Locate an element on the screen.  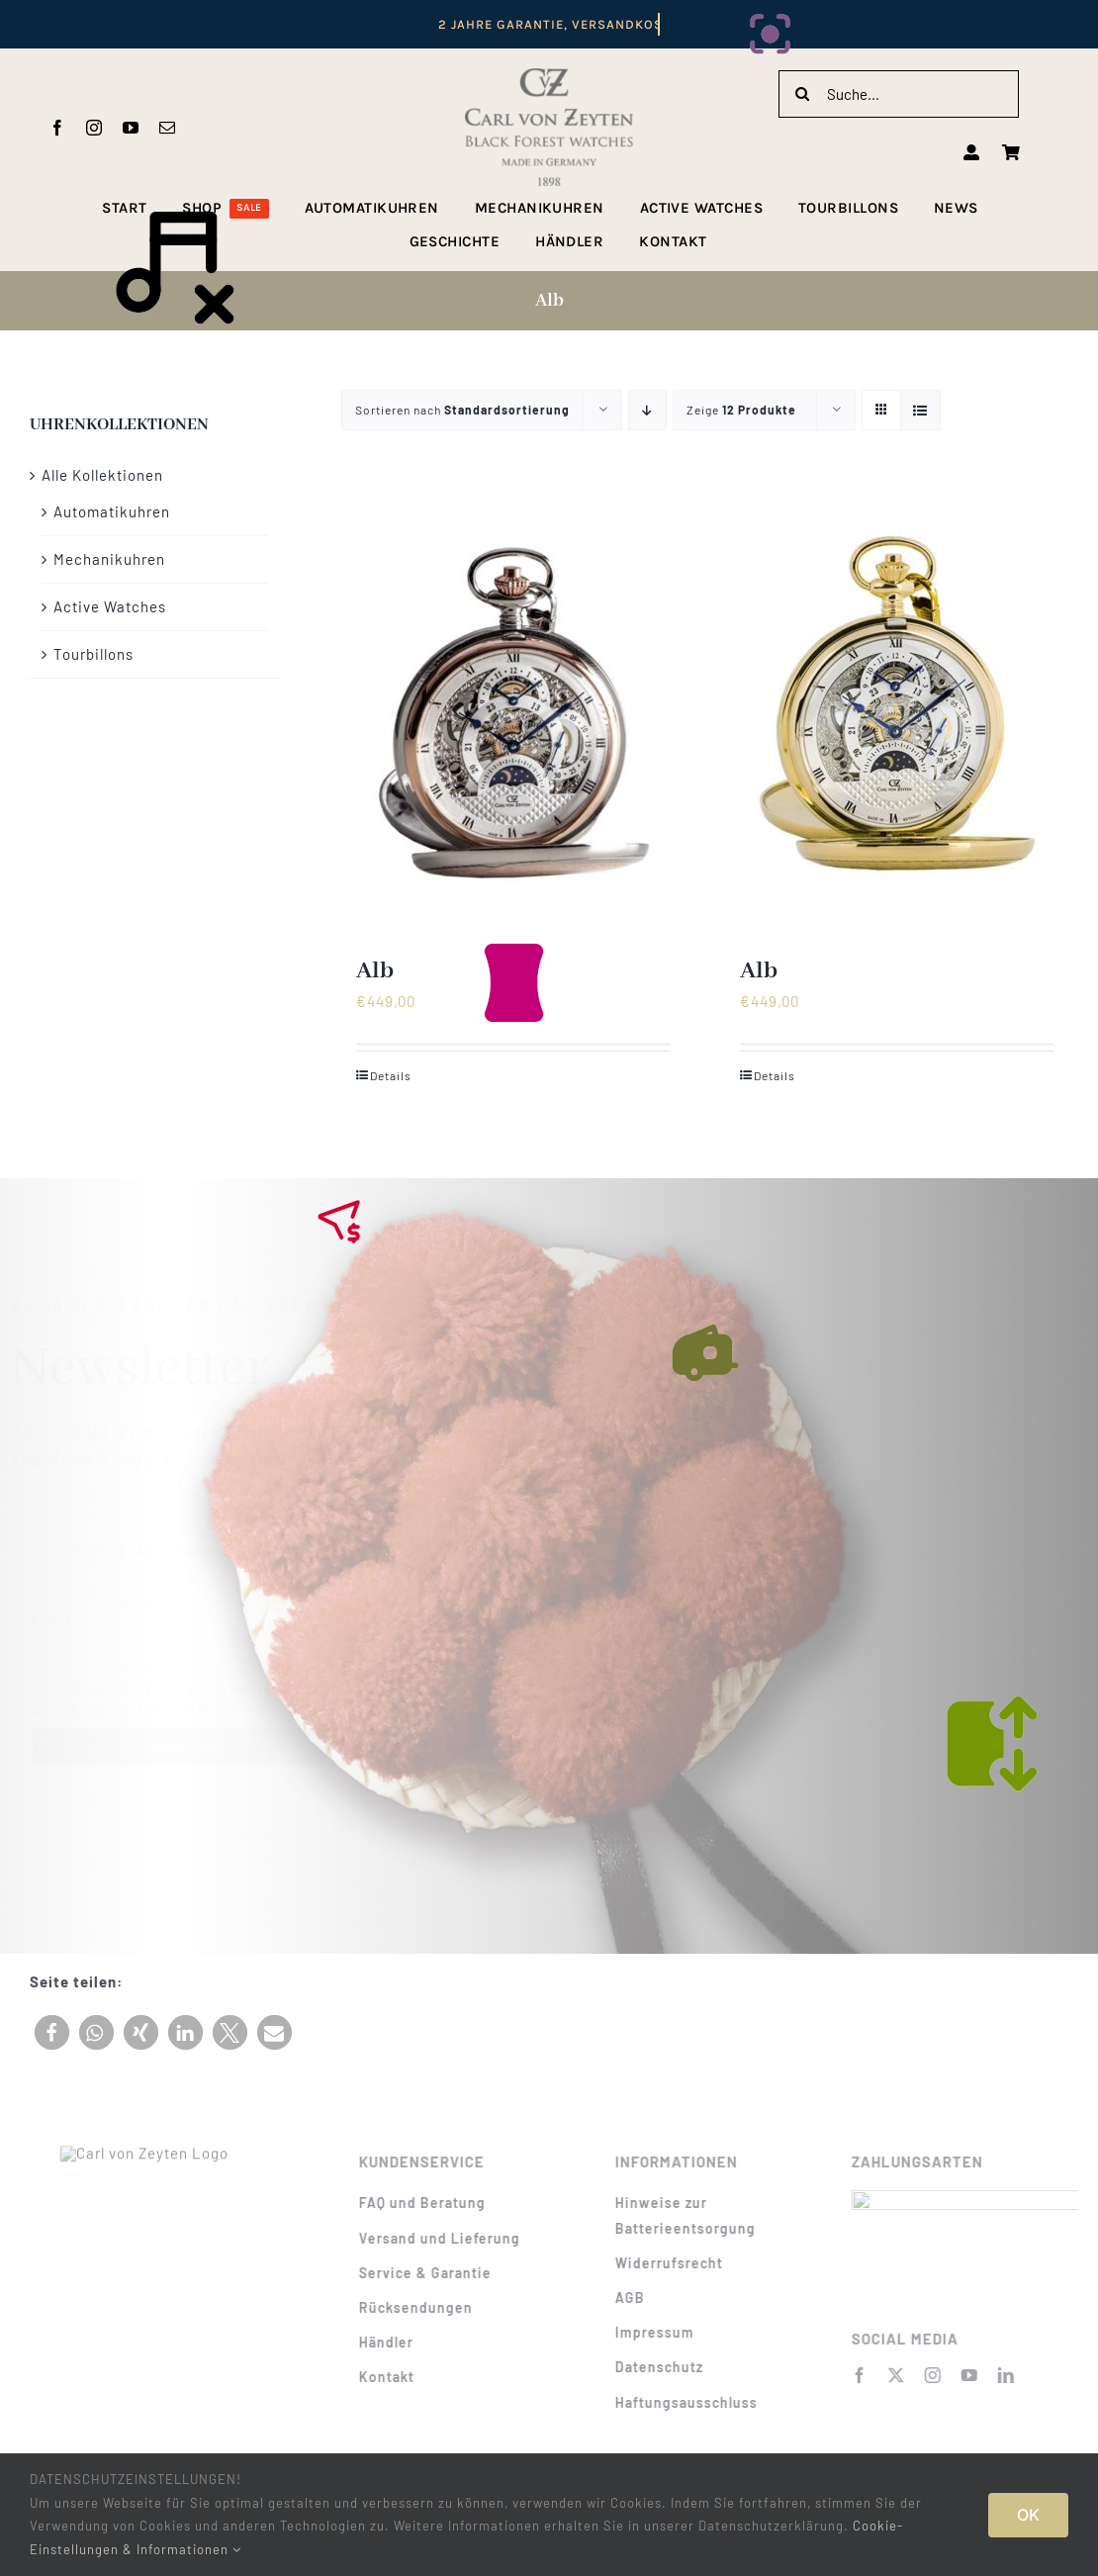
access caravan or RV rental options is located at coordinates (703, 1352).